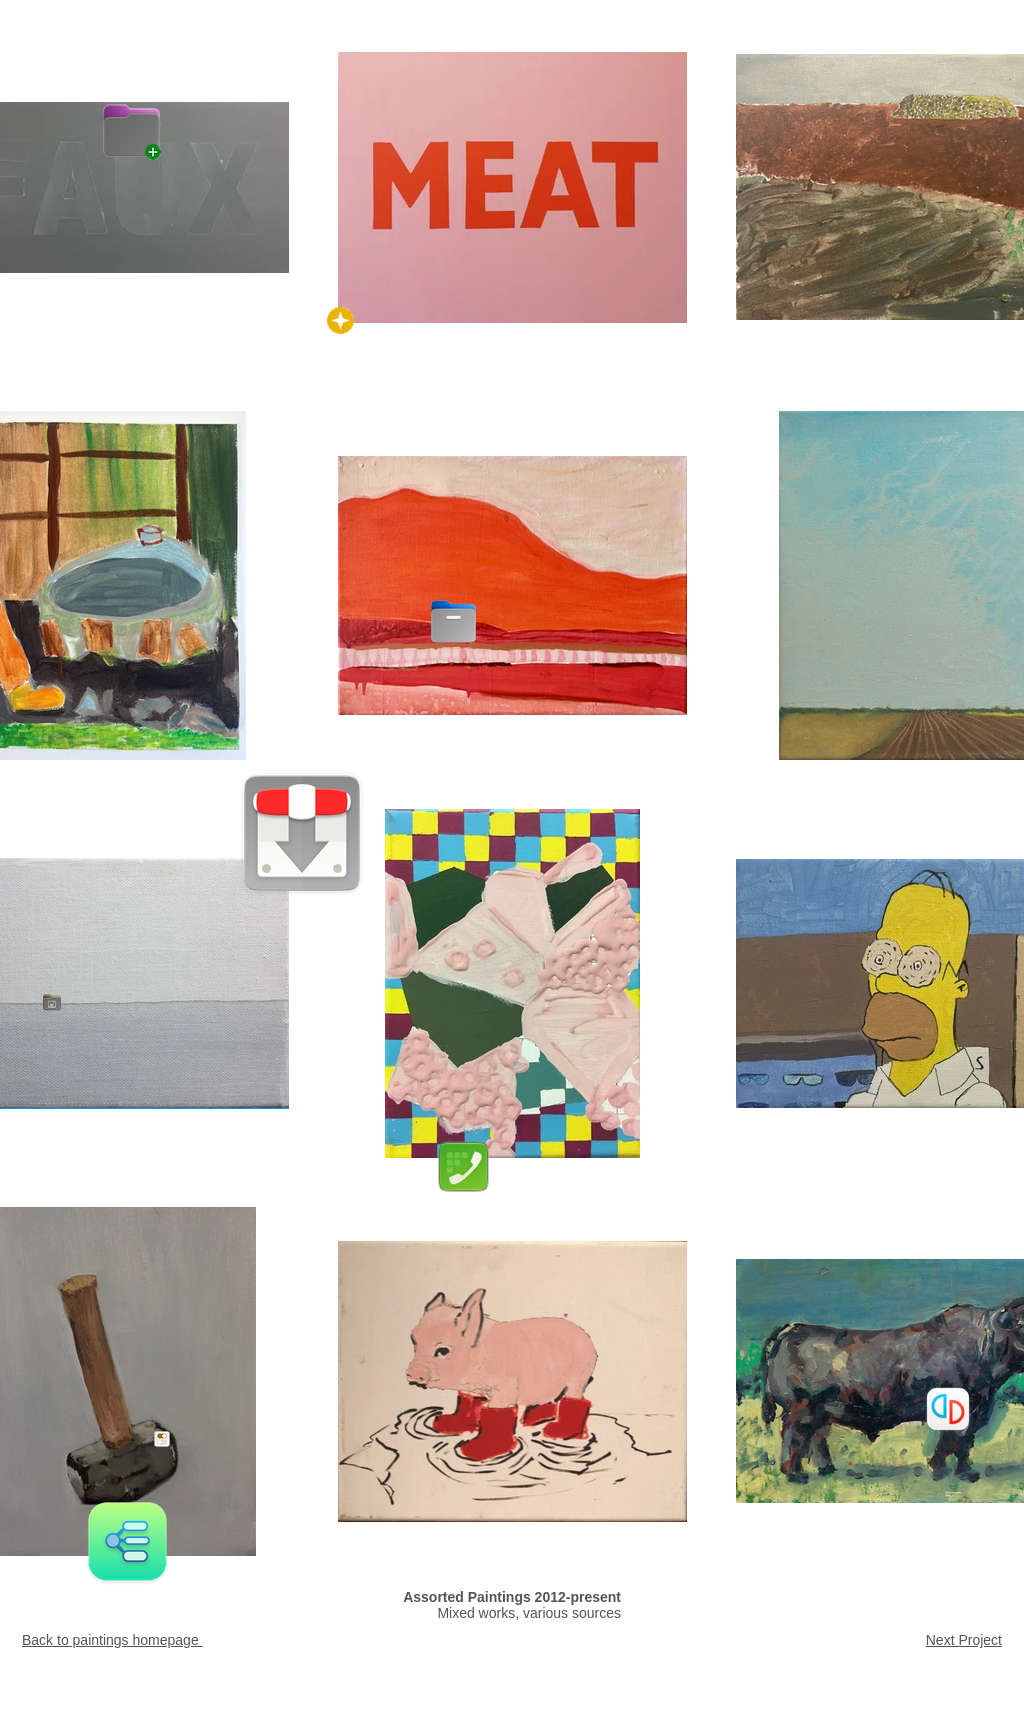  I want to click on open the phone or calls app, so click(463, 1166).